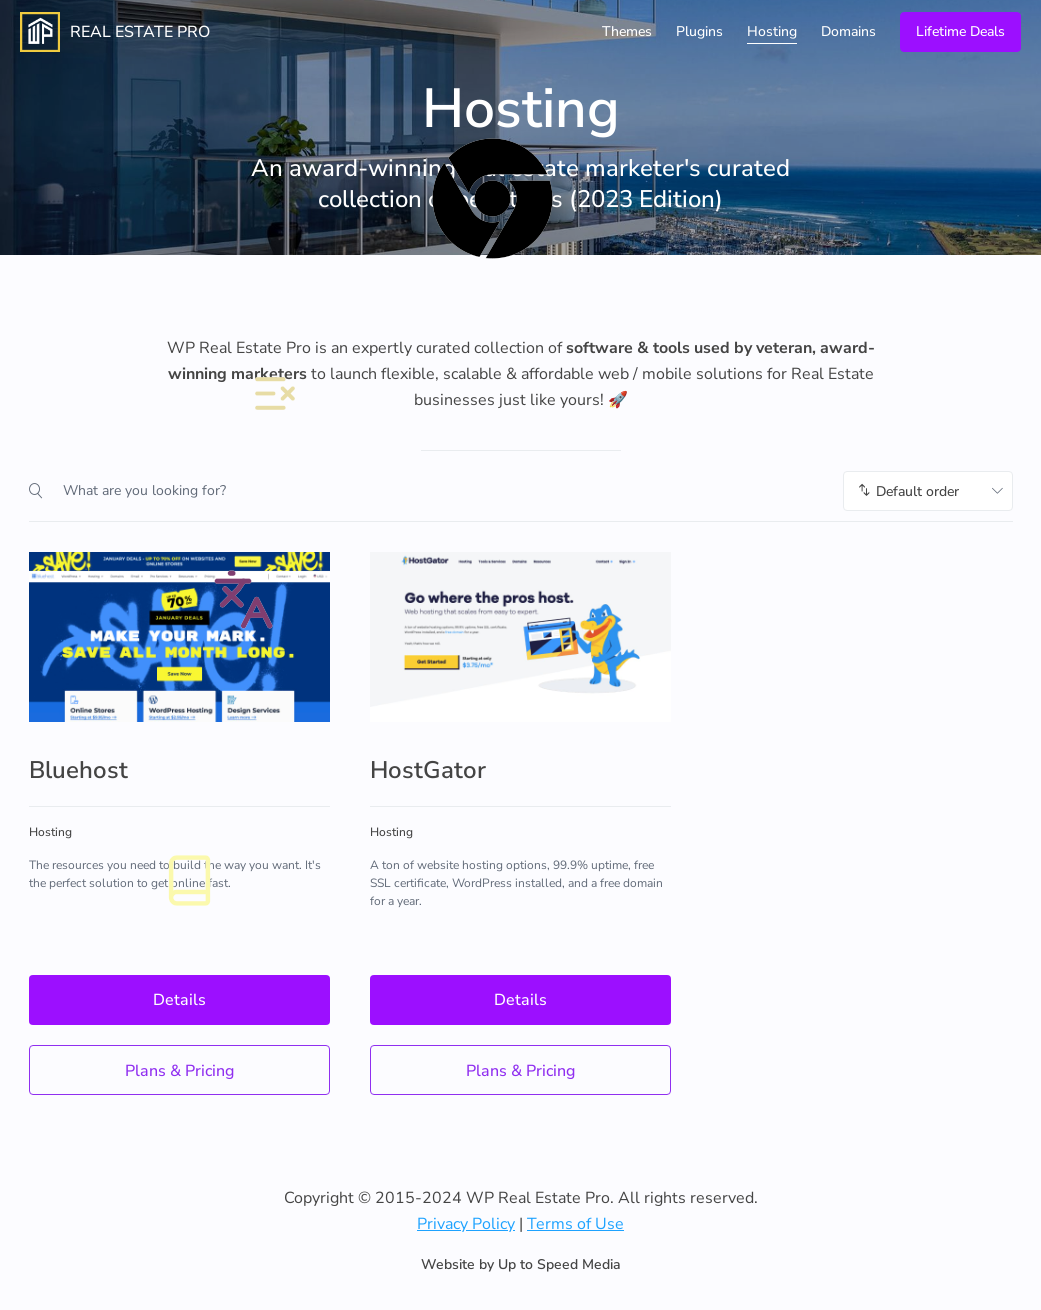 Image resolution: width=1041 pixels, height=1310 pixels. I want to click on open library or reading list, so click(189, 880).